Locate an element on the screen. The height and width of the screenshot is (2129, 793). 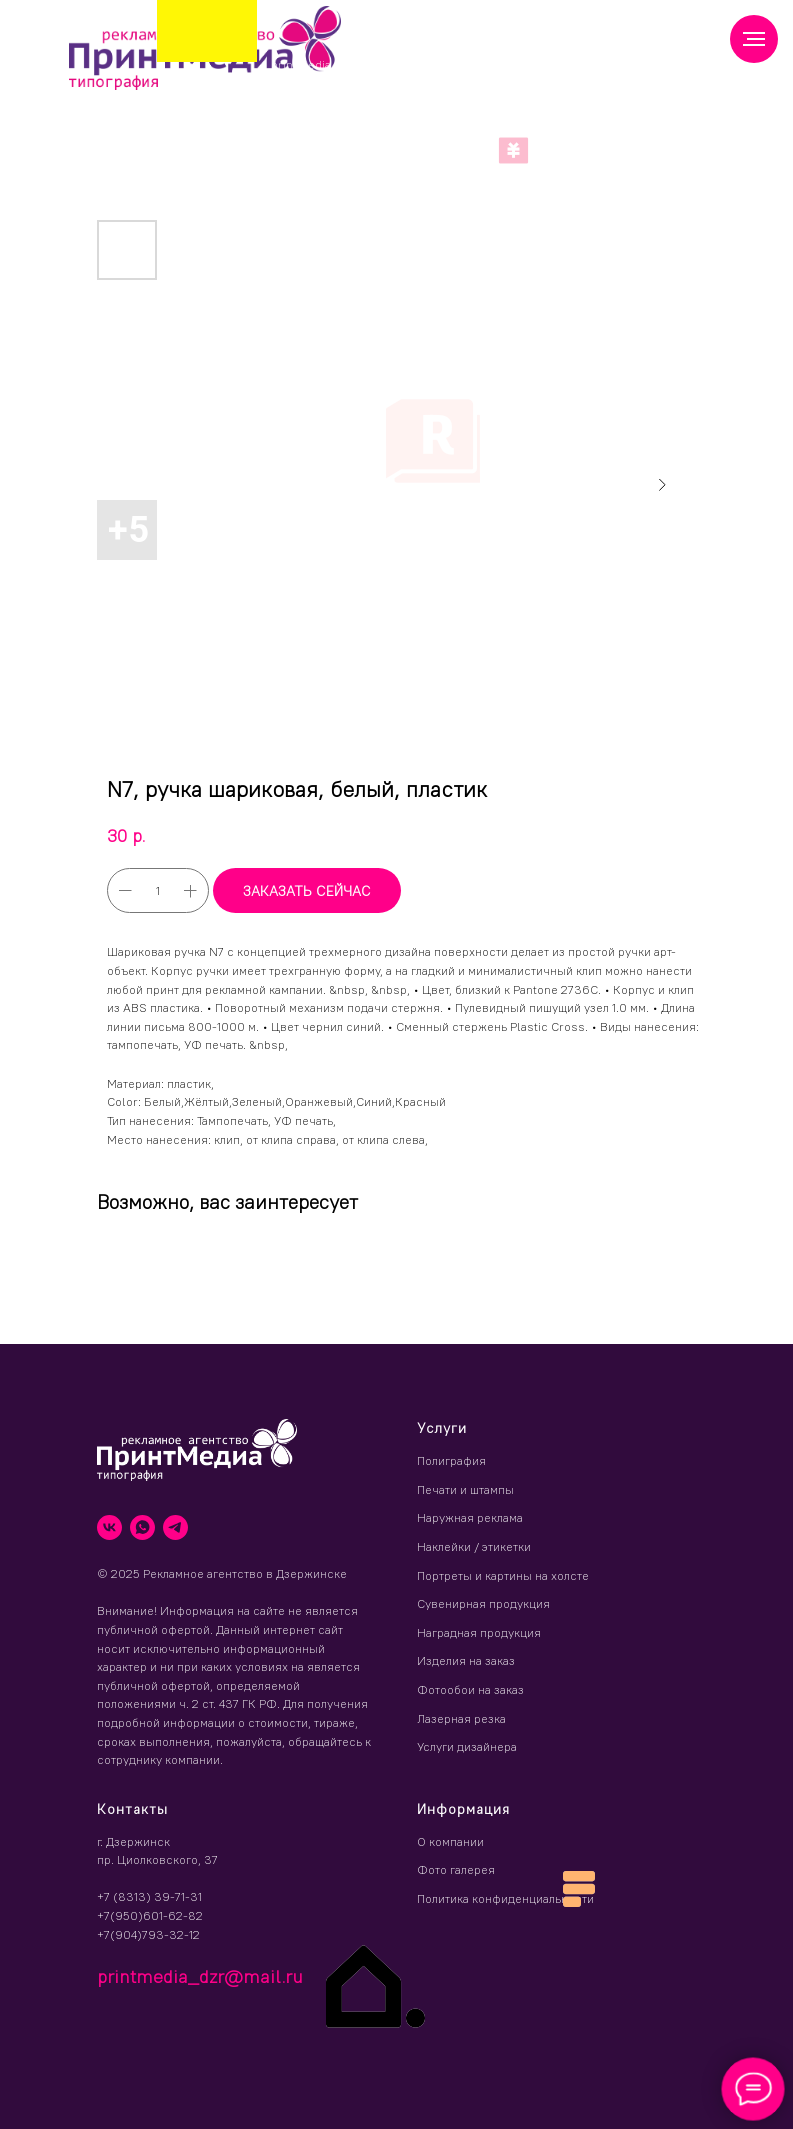
access chinese yuan payment options is located at coordinates (513, 150).